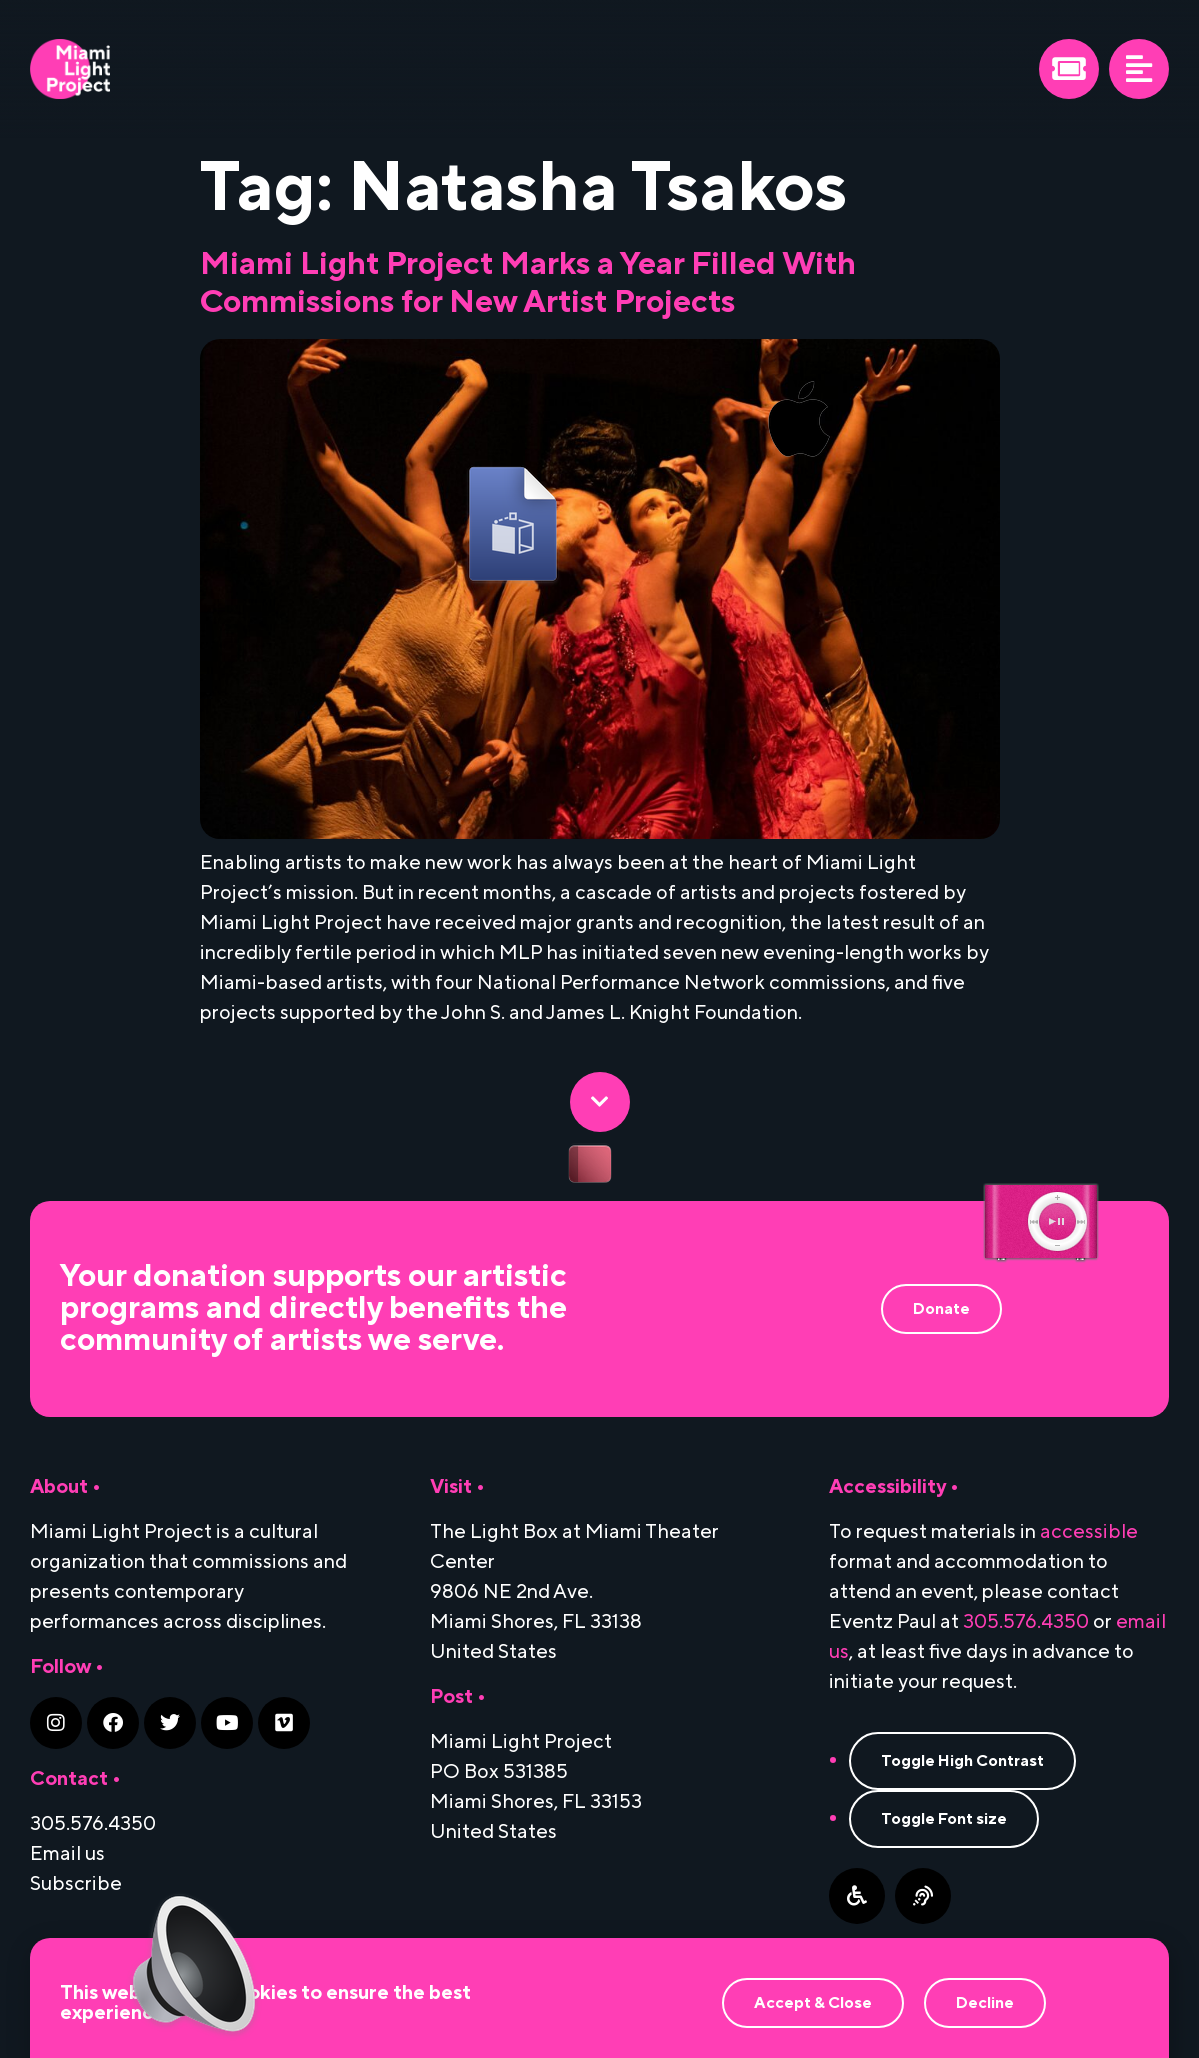 The image size is (1199, 2058). What do you see at coordinates (1041, 1201) in the screenshot?
I see `iPod shuffle device connected` at bounding box center [1041, 1201].